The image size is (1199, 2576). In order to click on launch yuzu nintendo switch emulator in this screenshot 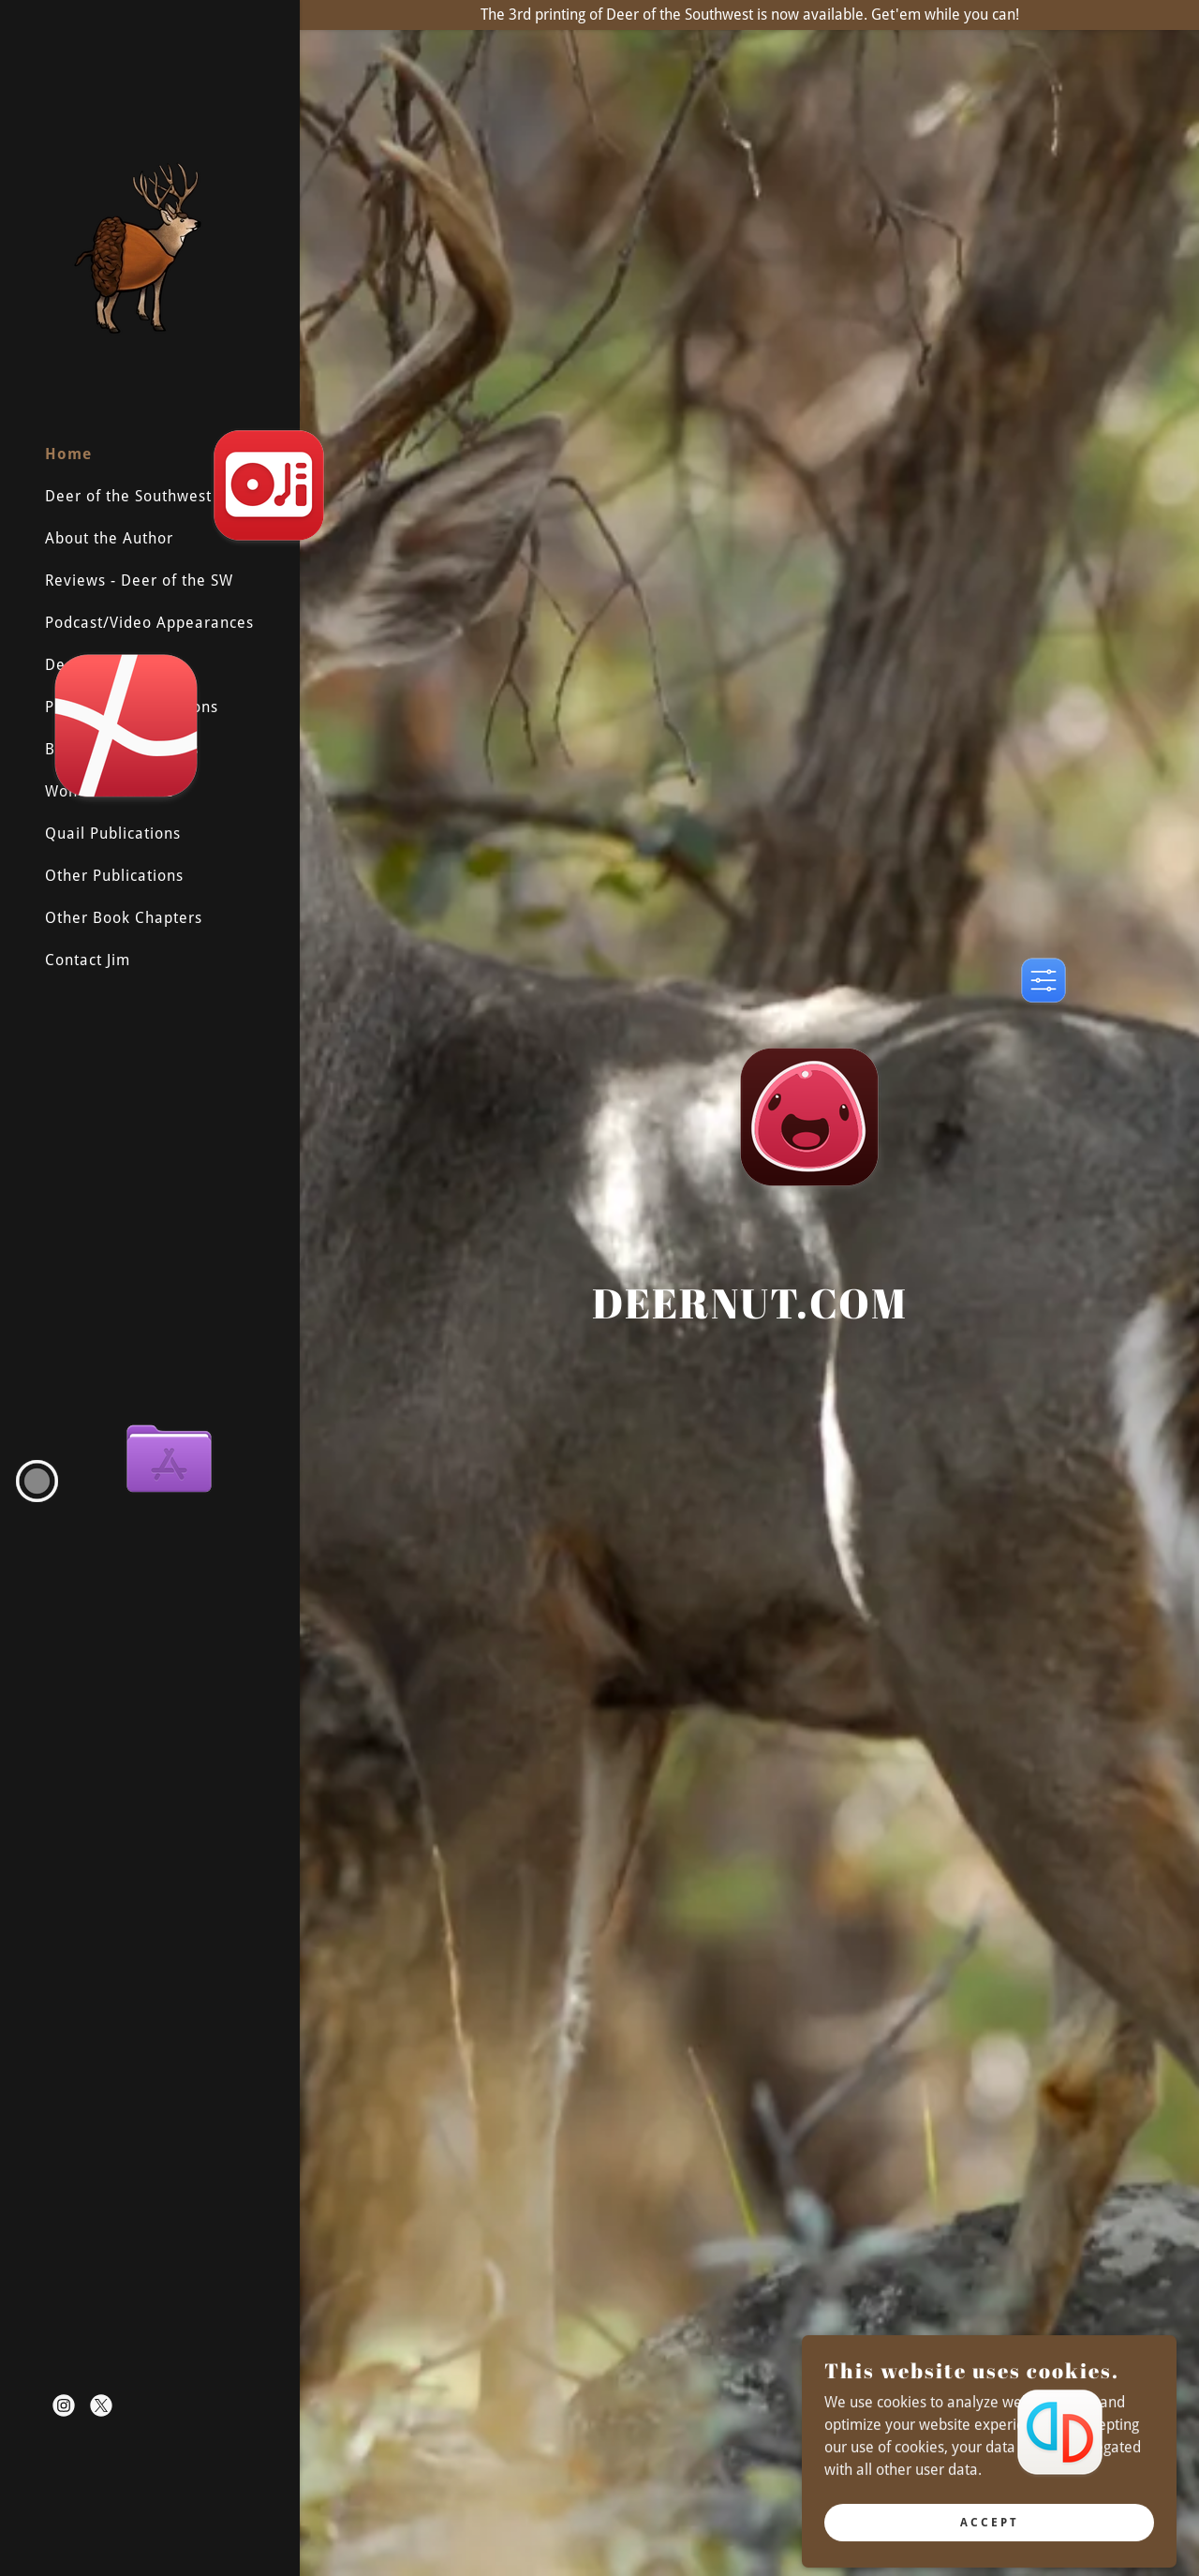, I will do `click(1059, 2432)`.